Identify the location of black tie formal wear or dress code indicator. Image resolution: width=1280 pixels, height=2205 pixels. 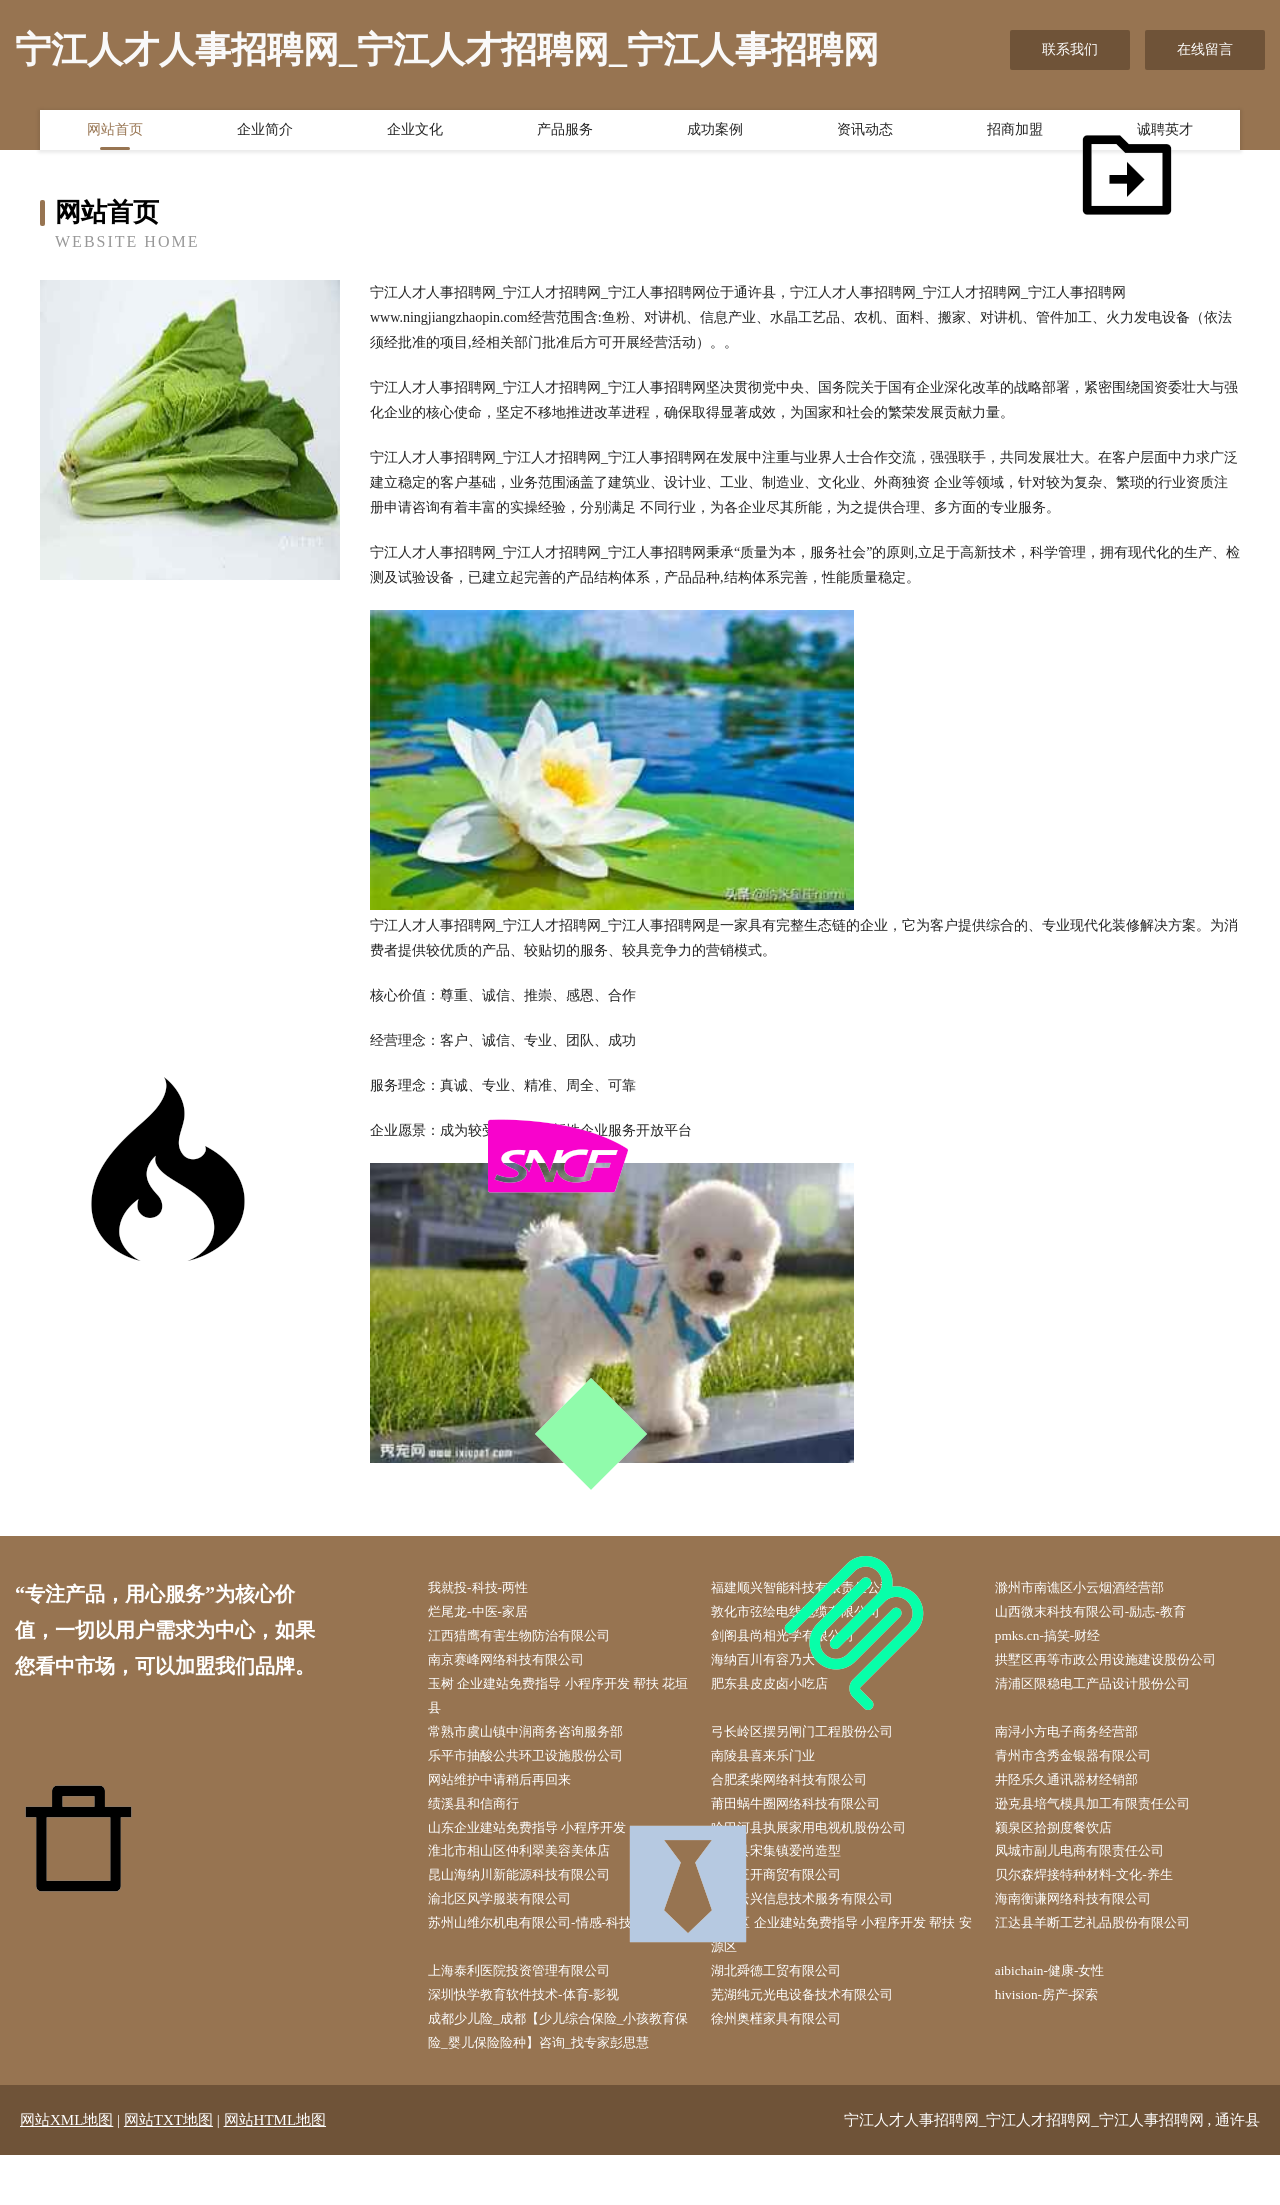
(688, 1884).